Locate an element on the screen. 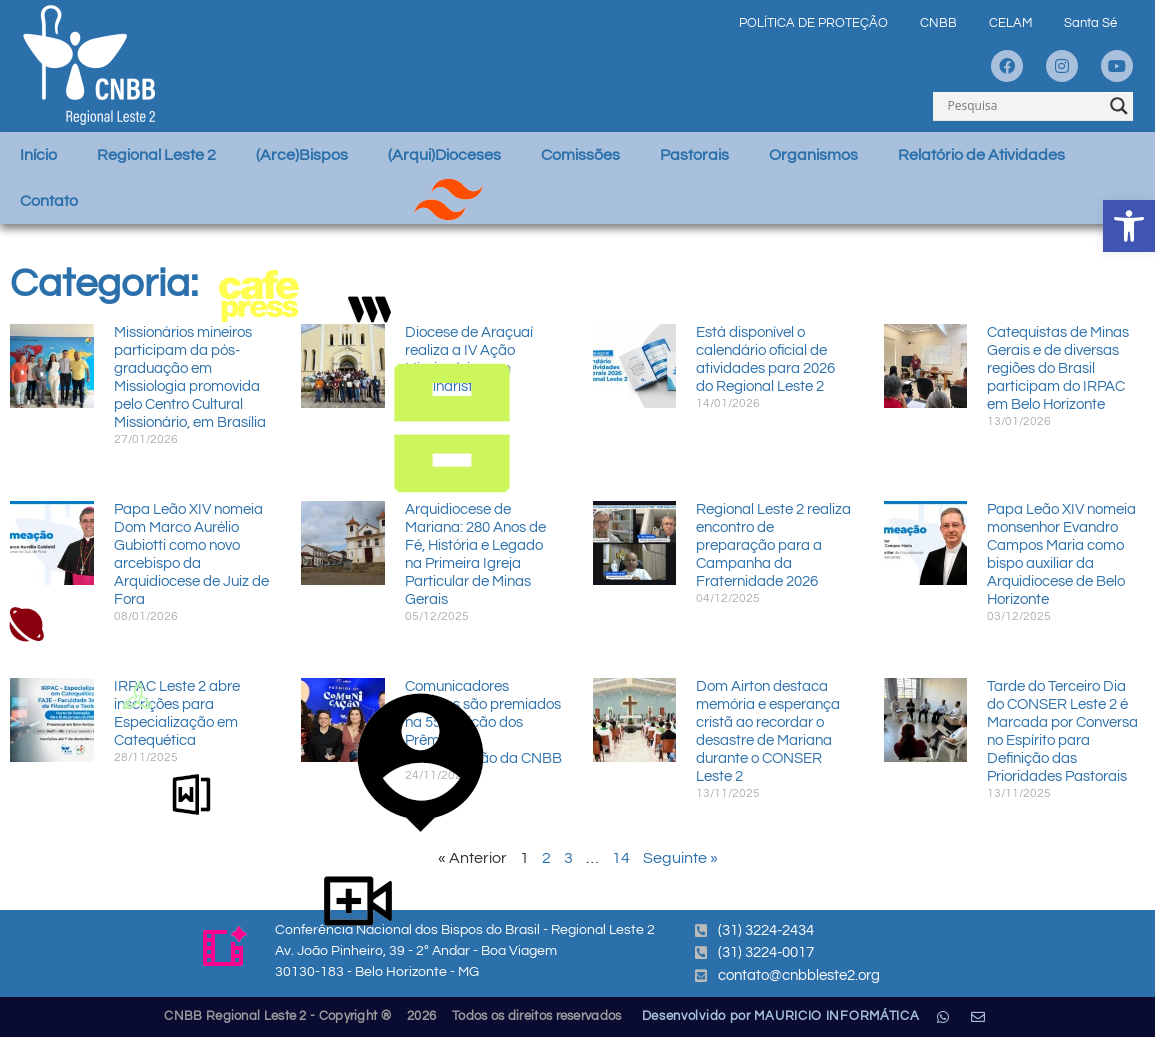  access archived files or documents is located at coordinates (452, 428).